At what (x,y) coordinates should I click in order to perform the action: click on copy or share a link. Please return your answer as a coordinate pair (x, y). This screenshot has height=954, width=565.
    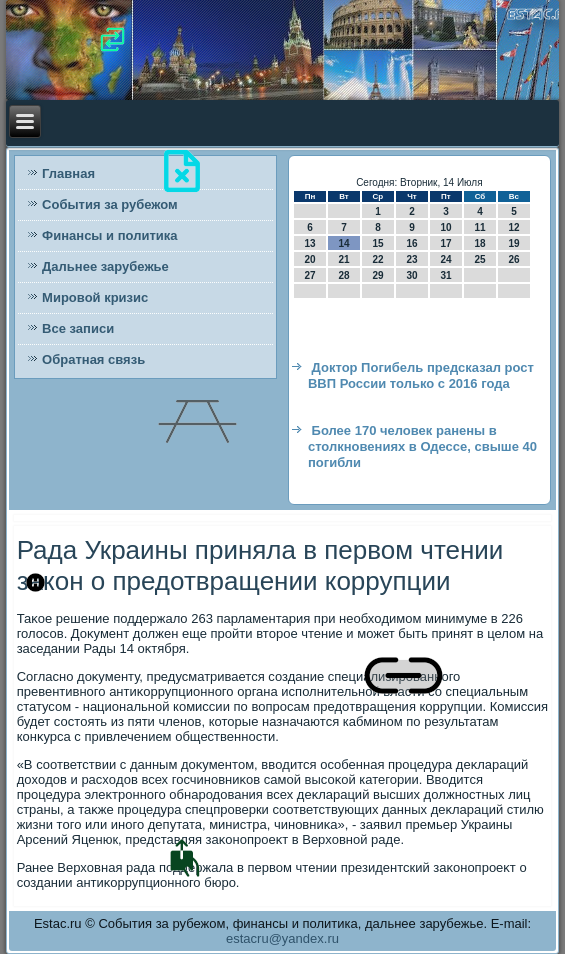
    Looking at the image, I should click on (403, 675).